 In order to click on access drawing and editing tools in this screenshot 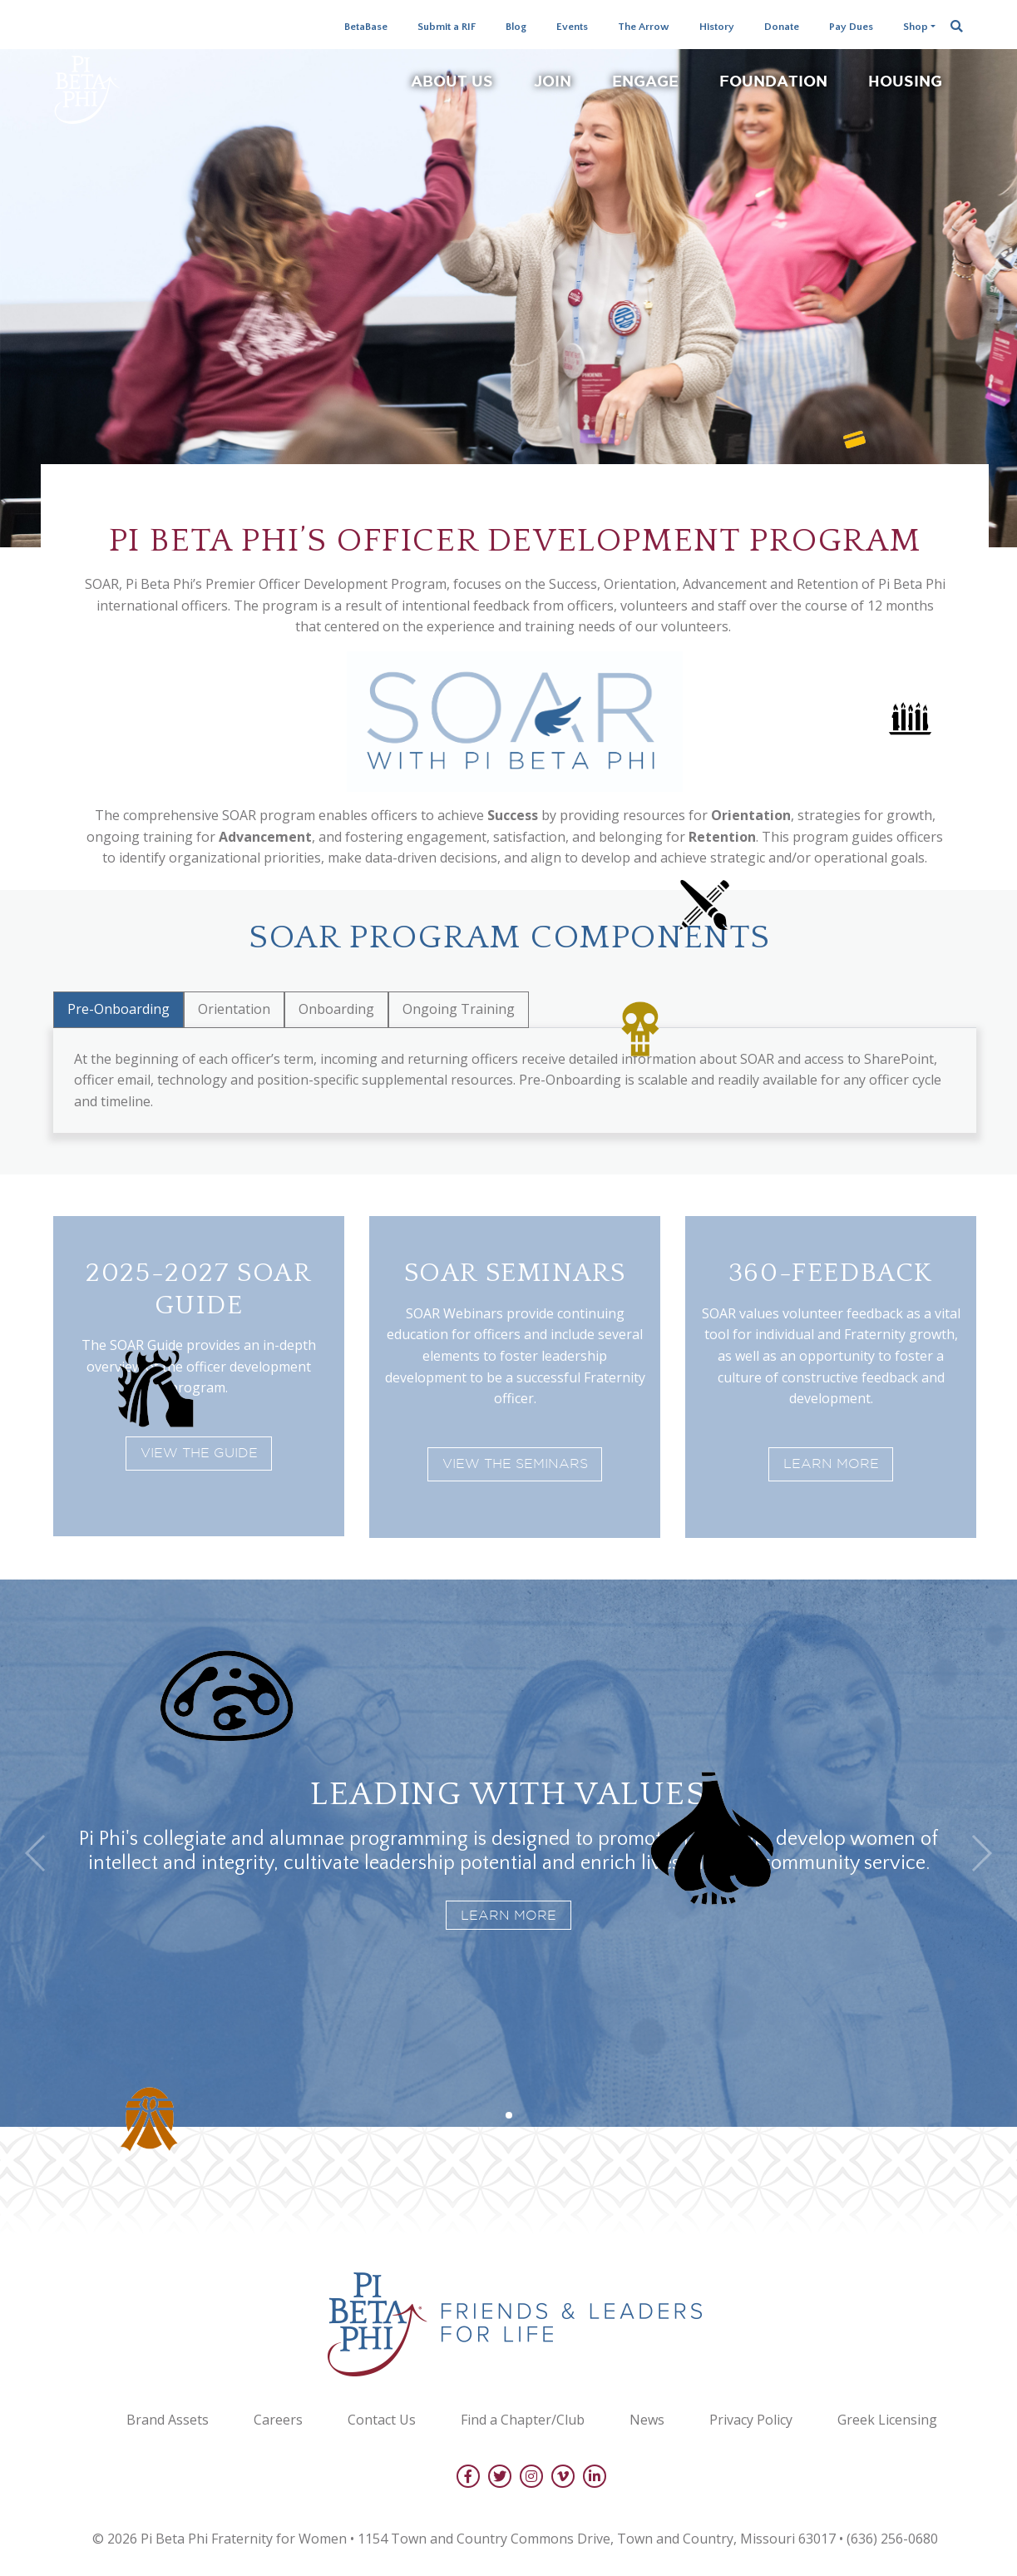, I will do `click(704, 905)`.